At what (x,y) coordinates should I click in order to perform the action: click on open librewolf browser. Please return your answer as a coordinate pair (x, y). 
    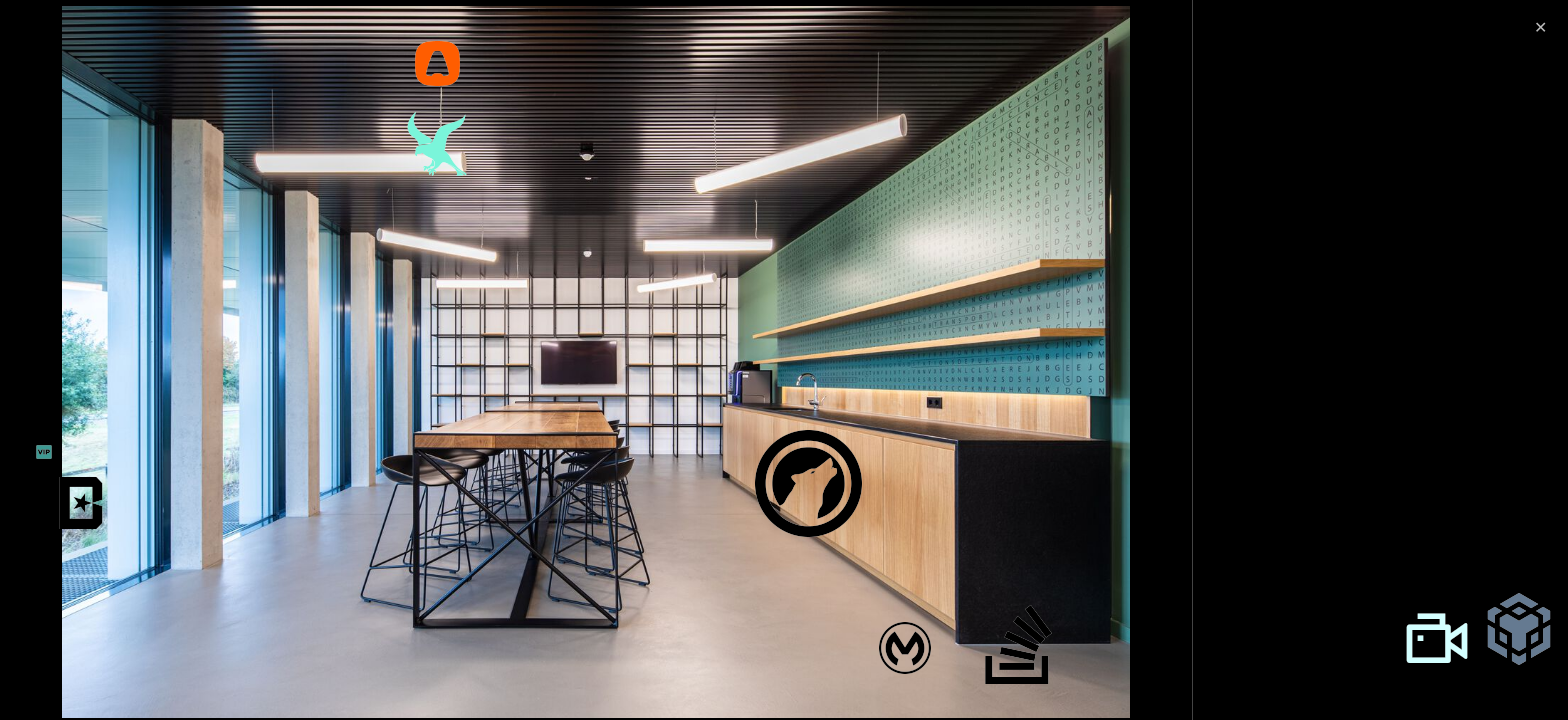
    Looking at the image, I should click on (808, 483).